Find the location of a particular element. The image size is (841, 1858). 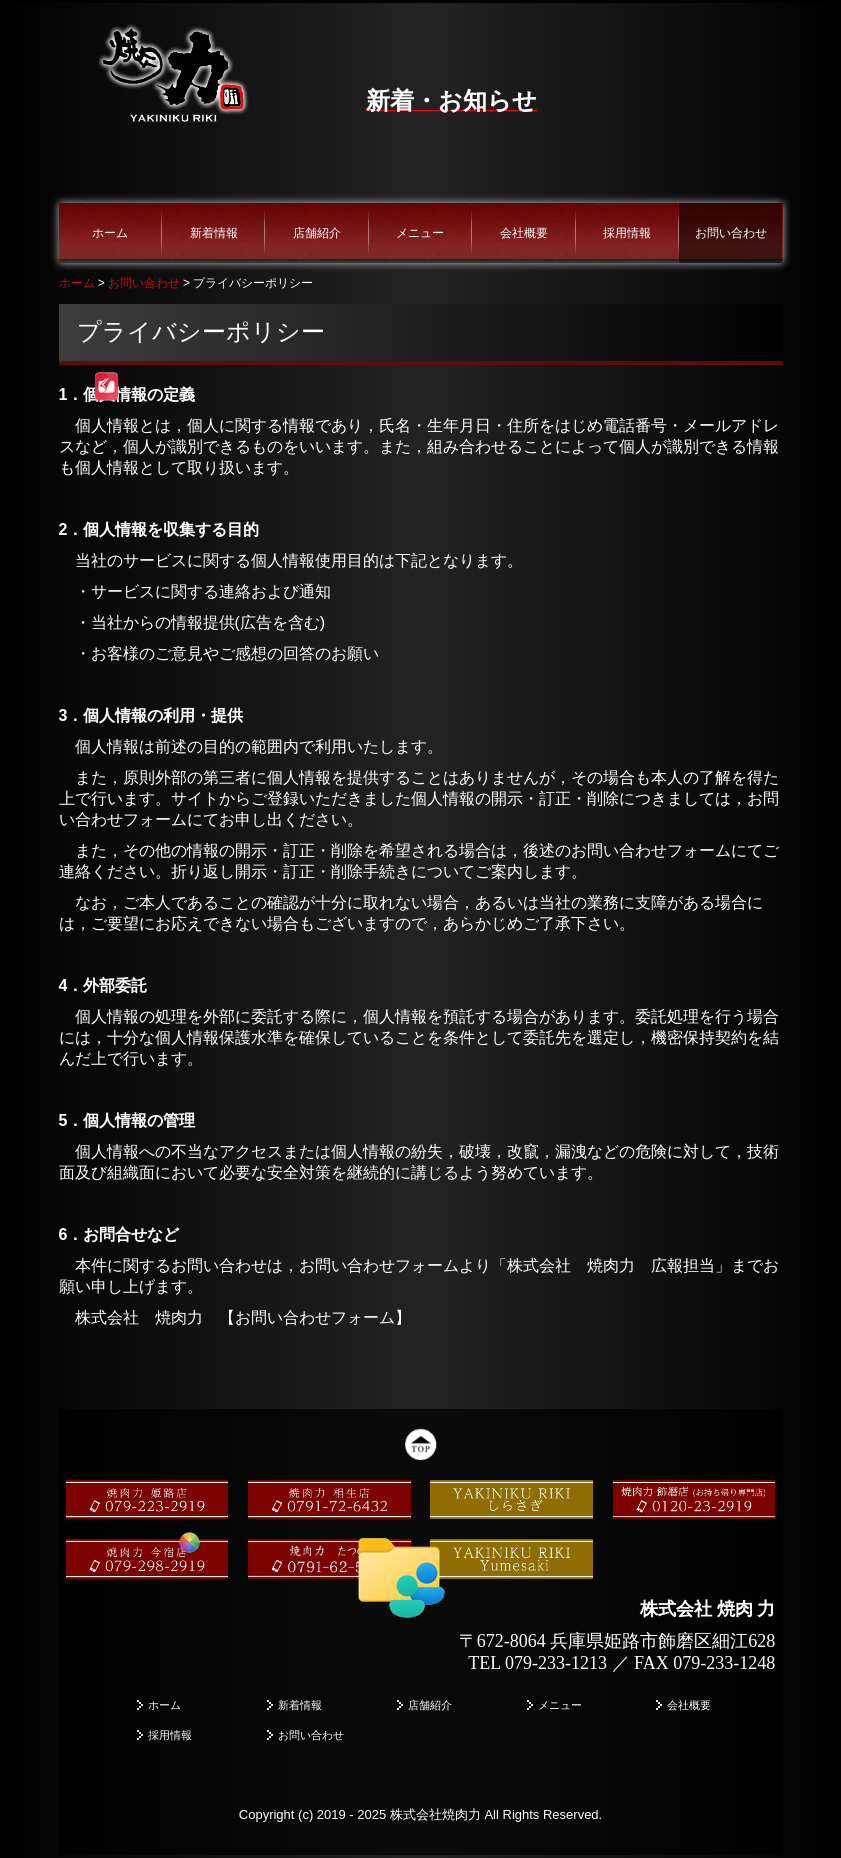

an eps vector file is located at coordinates (106, 386).